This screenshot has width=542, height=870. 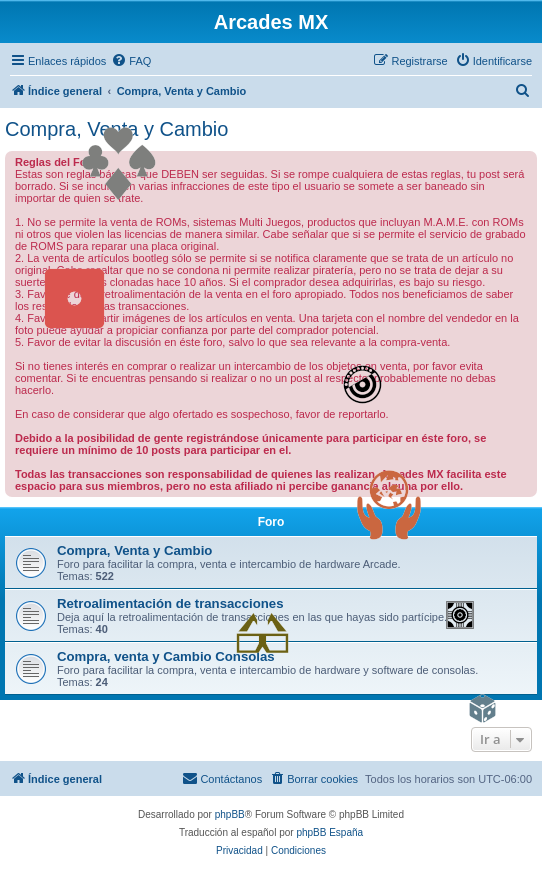 What do you see at coordinates (262, 632) in the screenshot?
I see `enable 3D viewing mode` at bounding box center [262, 632].